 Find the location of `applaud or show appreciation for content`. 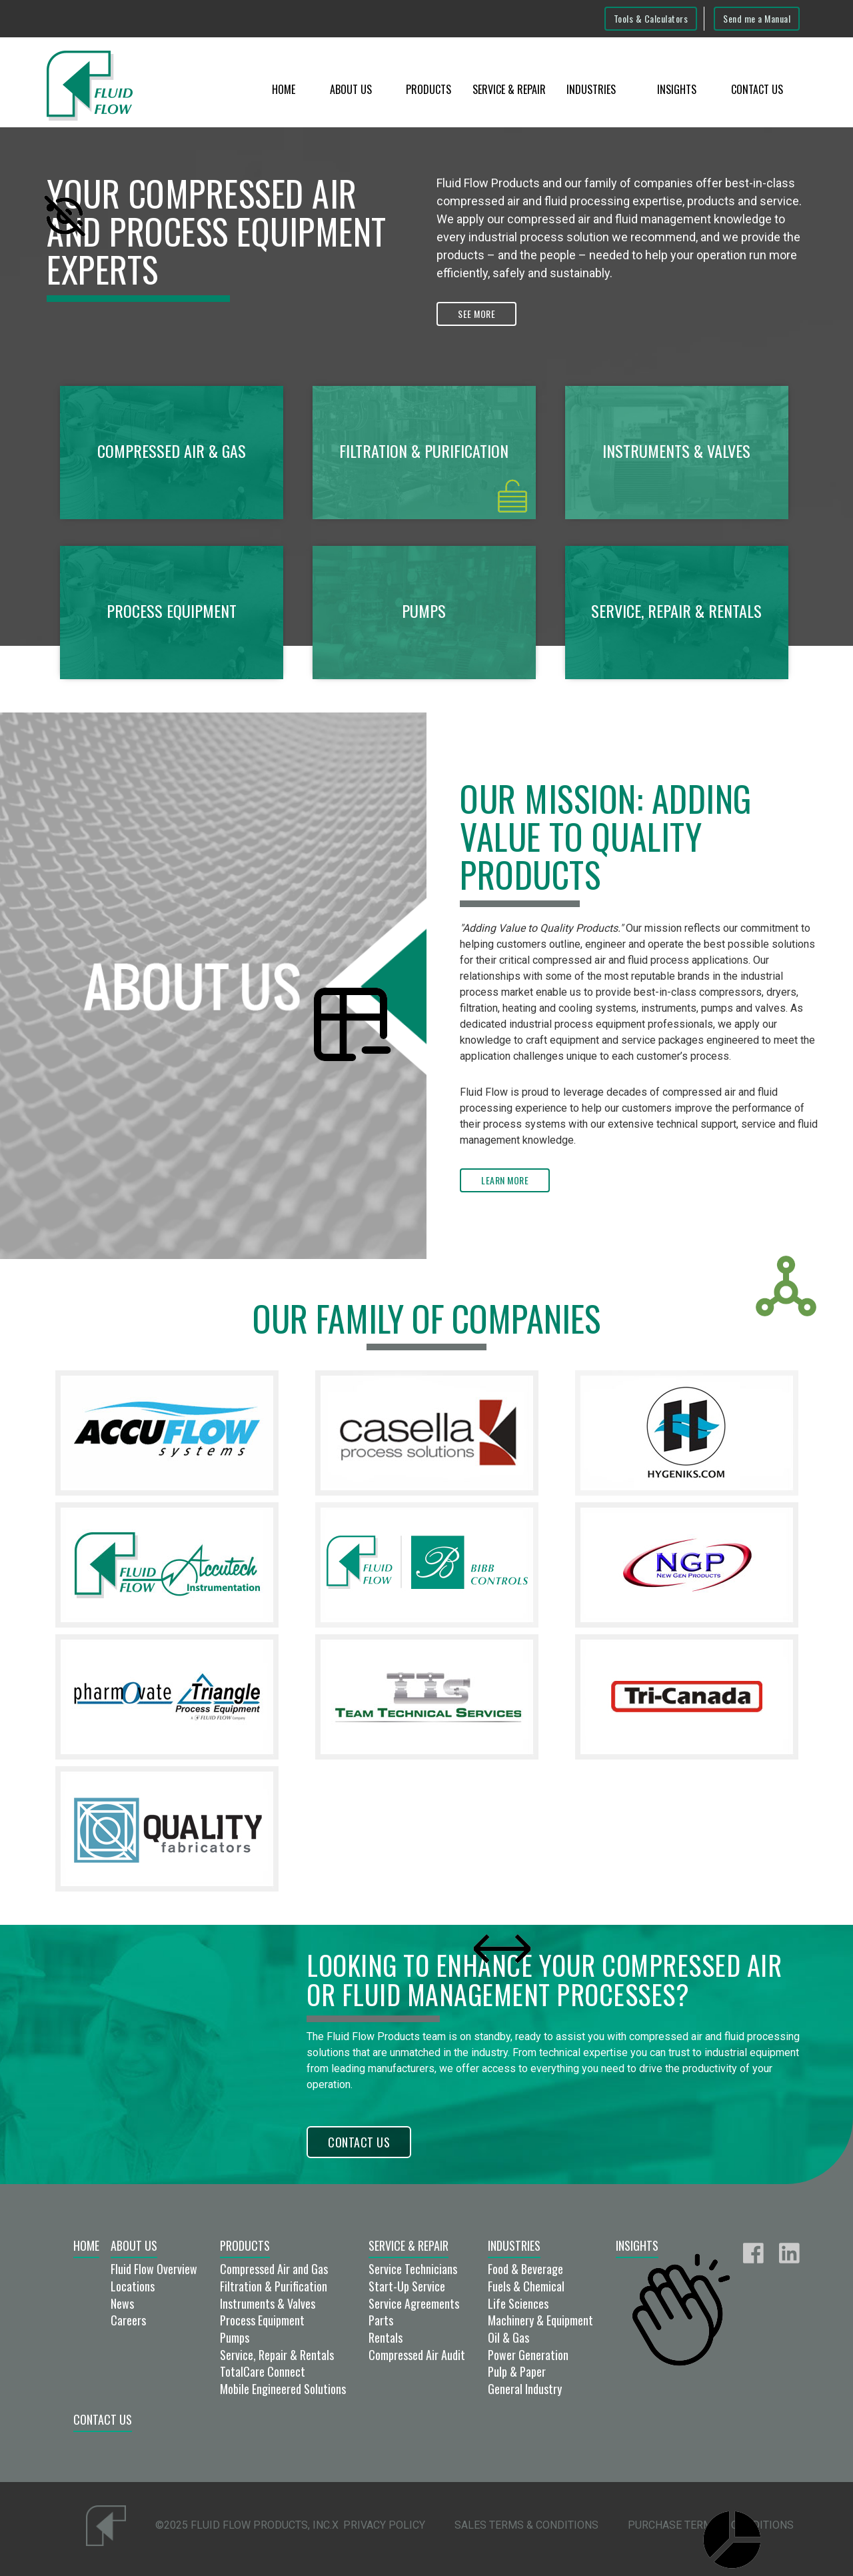

applaud or show appreciation for content is located at coordinates (679, 2309).